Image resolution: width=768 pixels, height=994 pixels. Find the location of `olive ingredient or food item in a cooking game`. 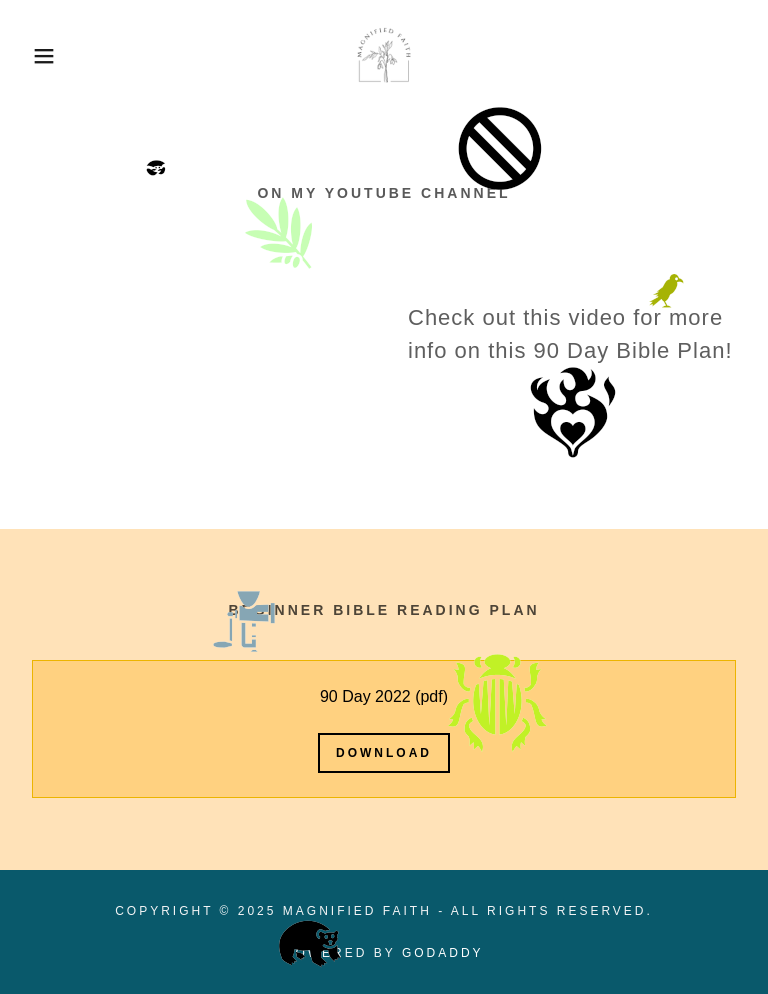

olive ingredient or food item in a cooking game is located at coordinates (279, 233).